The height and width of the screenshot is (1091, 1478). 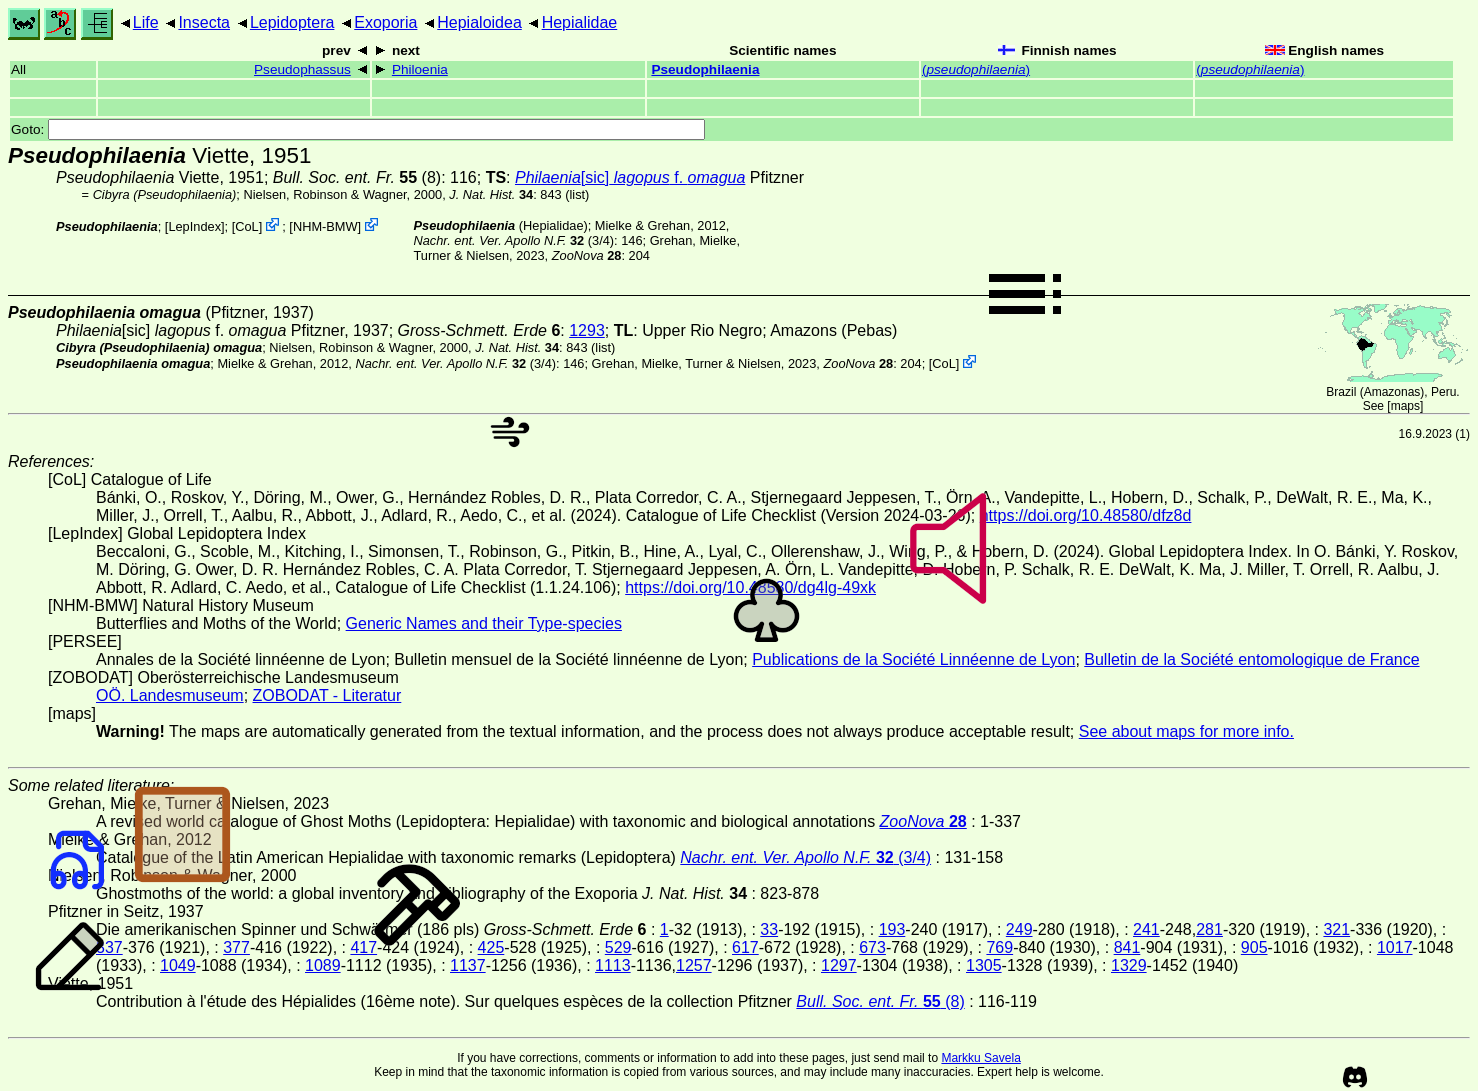 What do you see at coordinates (510, 432) in the screenshot?
I see `indicates current wind conditions` at bounding box center [510, 432].